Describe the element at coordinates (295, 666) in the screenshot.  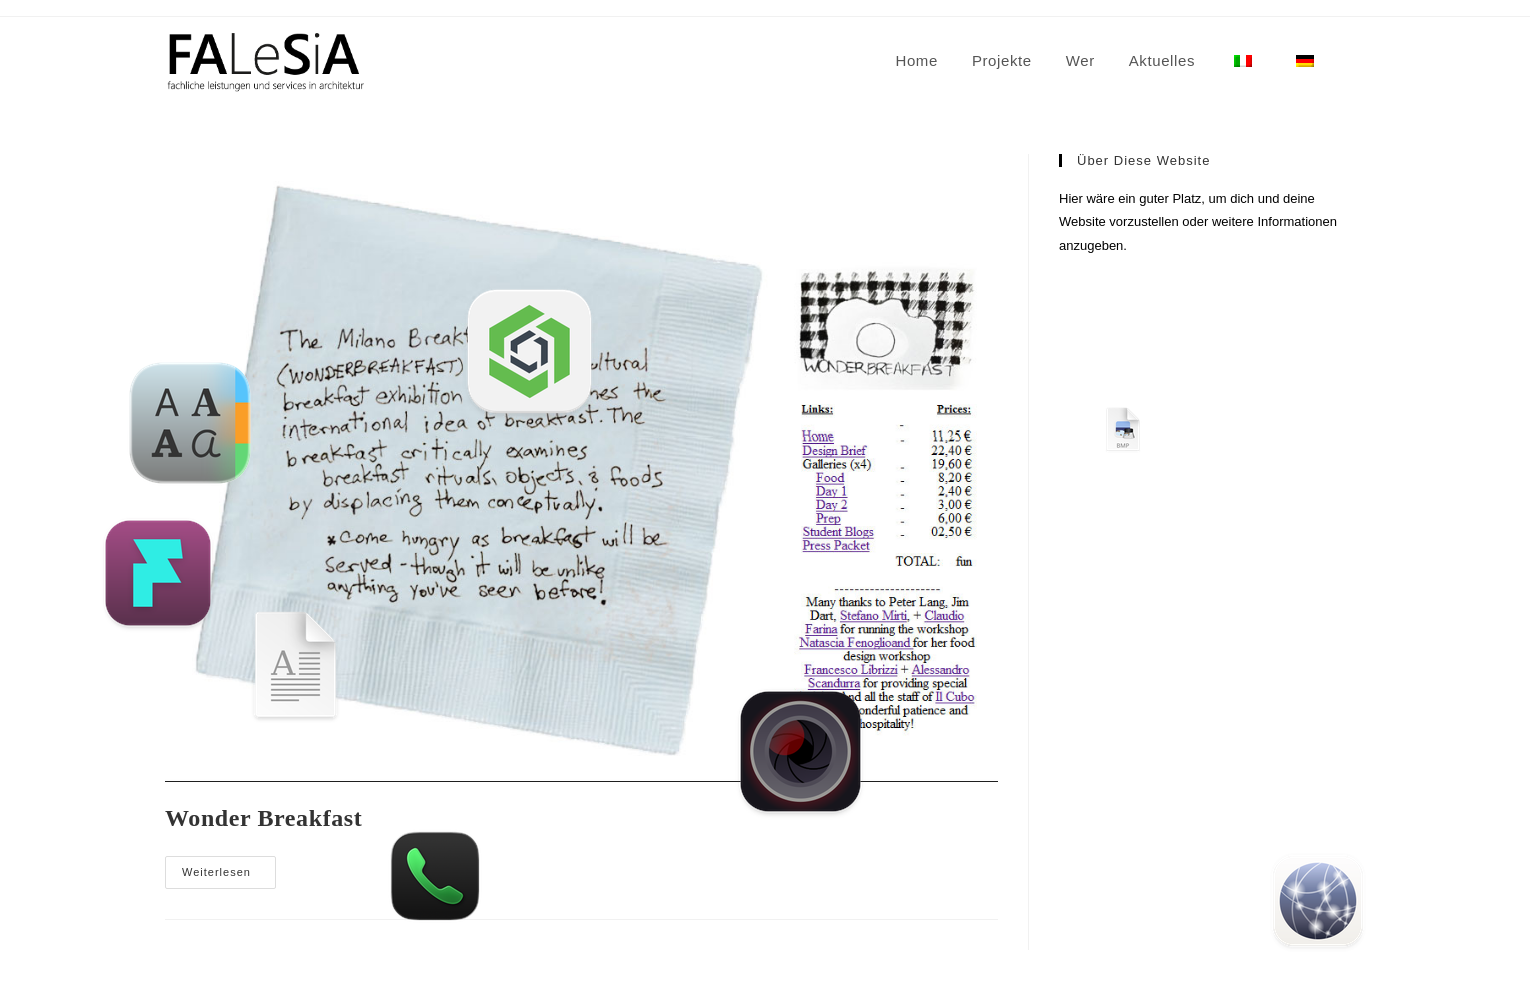
I see `a rich text format document file` at that location.